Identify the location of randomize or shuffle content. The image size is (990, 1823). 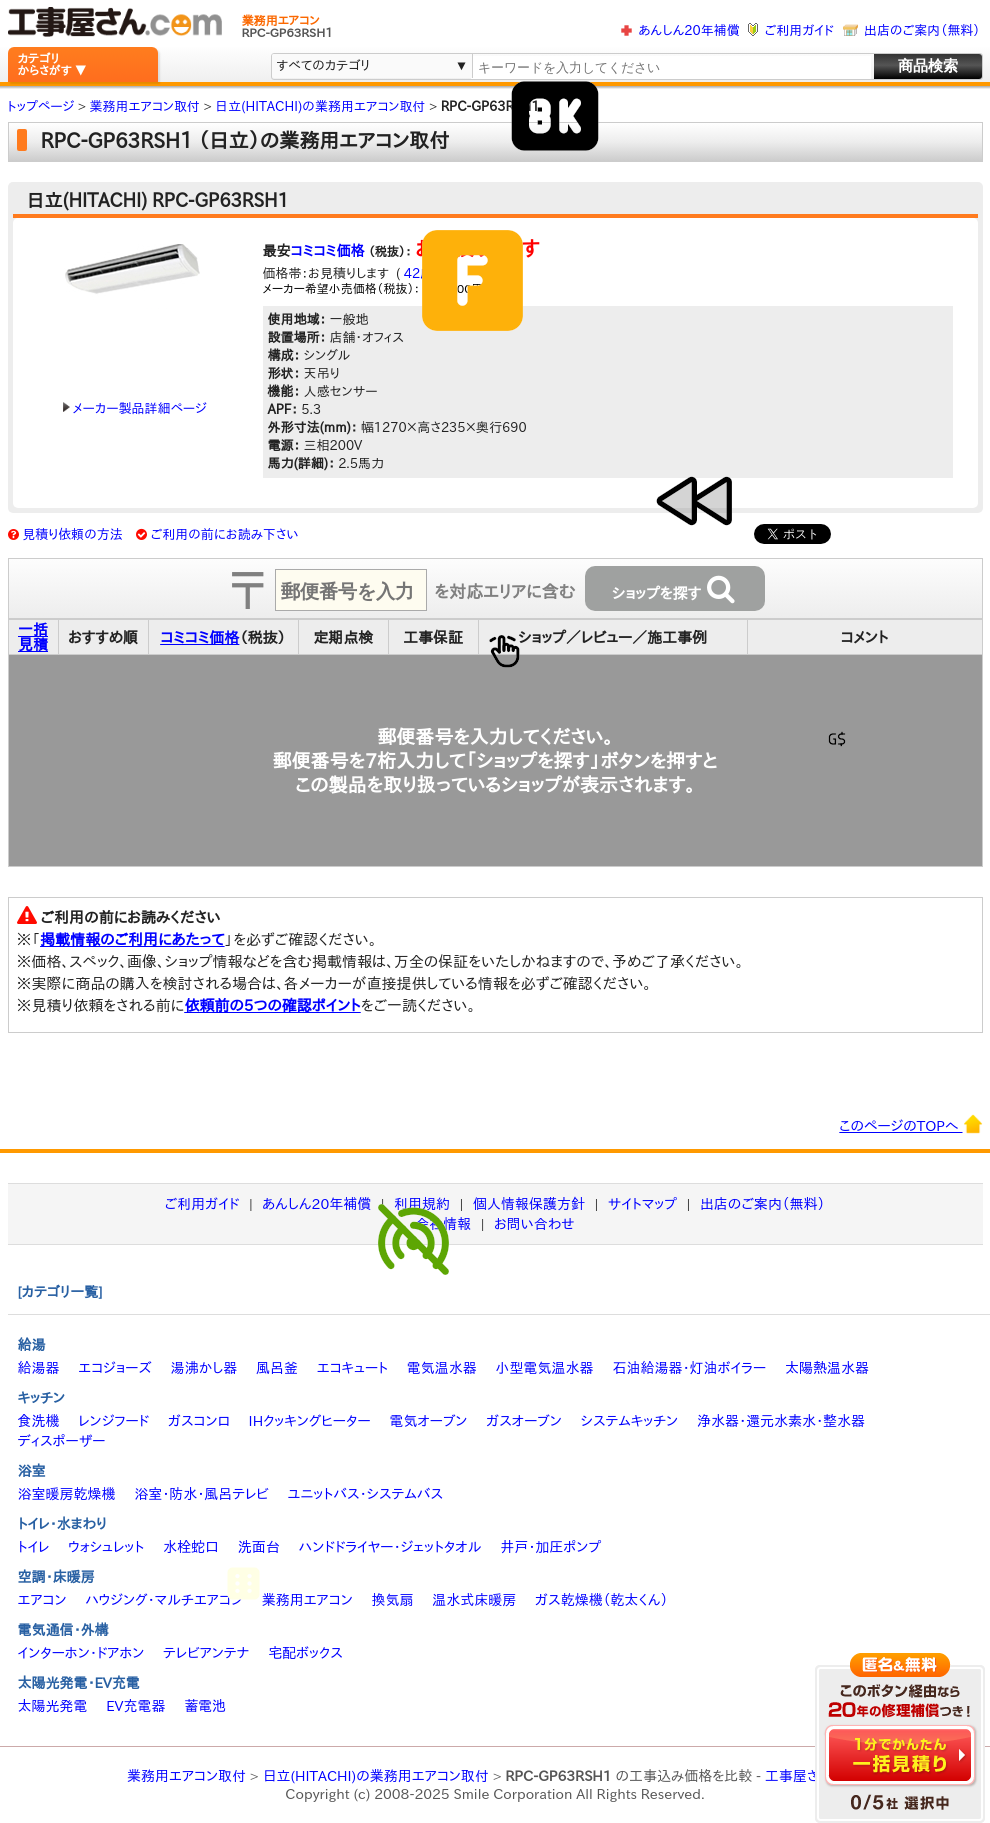
(243, 1583).